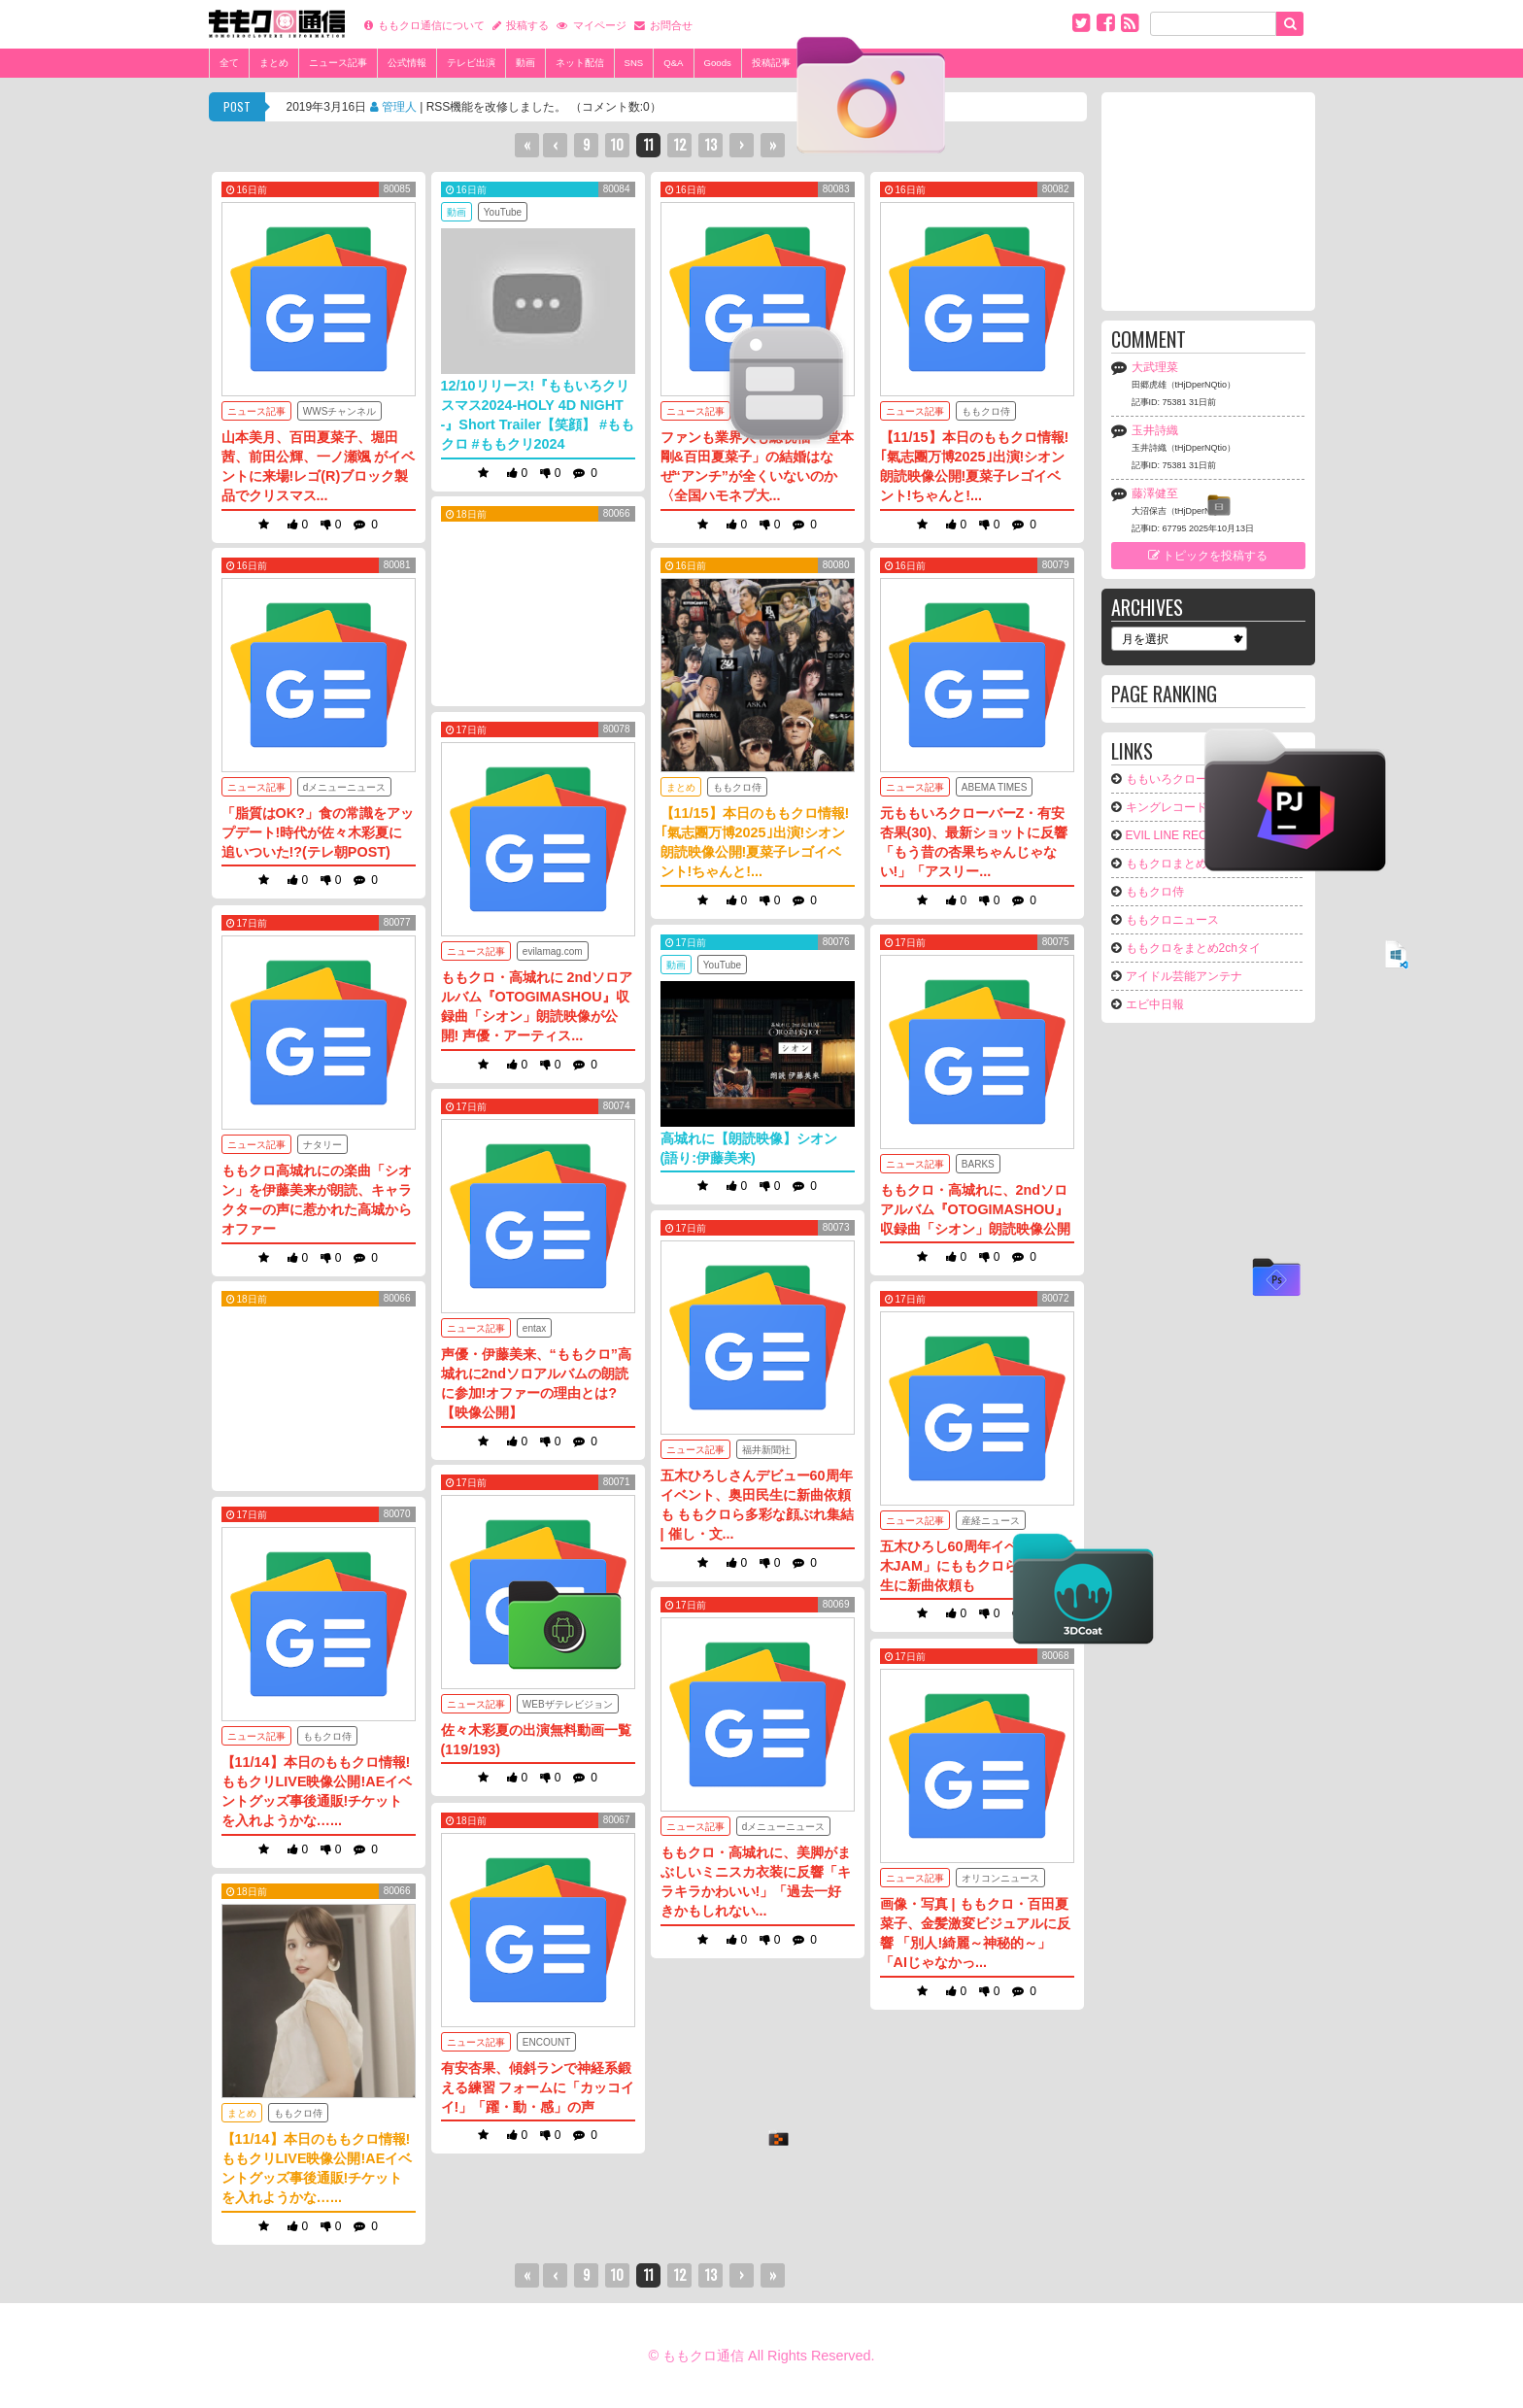 The height and width of the screenshot is (2408, 1523). Describe the element at coordinates (1396, 955) in the screenshot. I see `open a batch file in Visual Studio Code` at that location.